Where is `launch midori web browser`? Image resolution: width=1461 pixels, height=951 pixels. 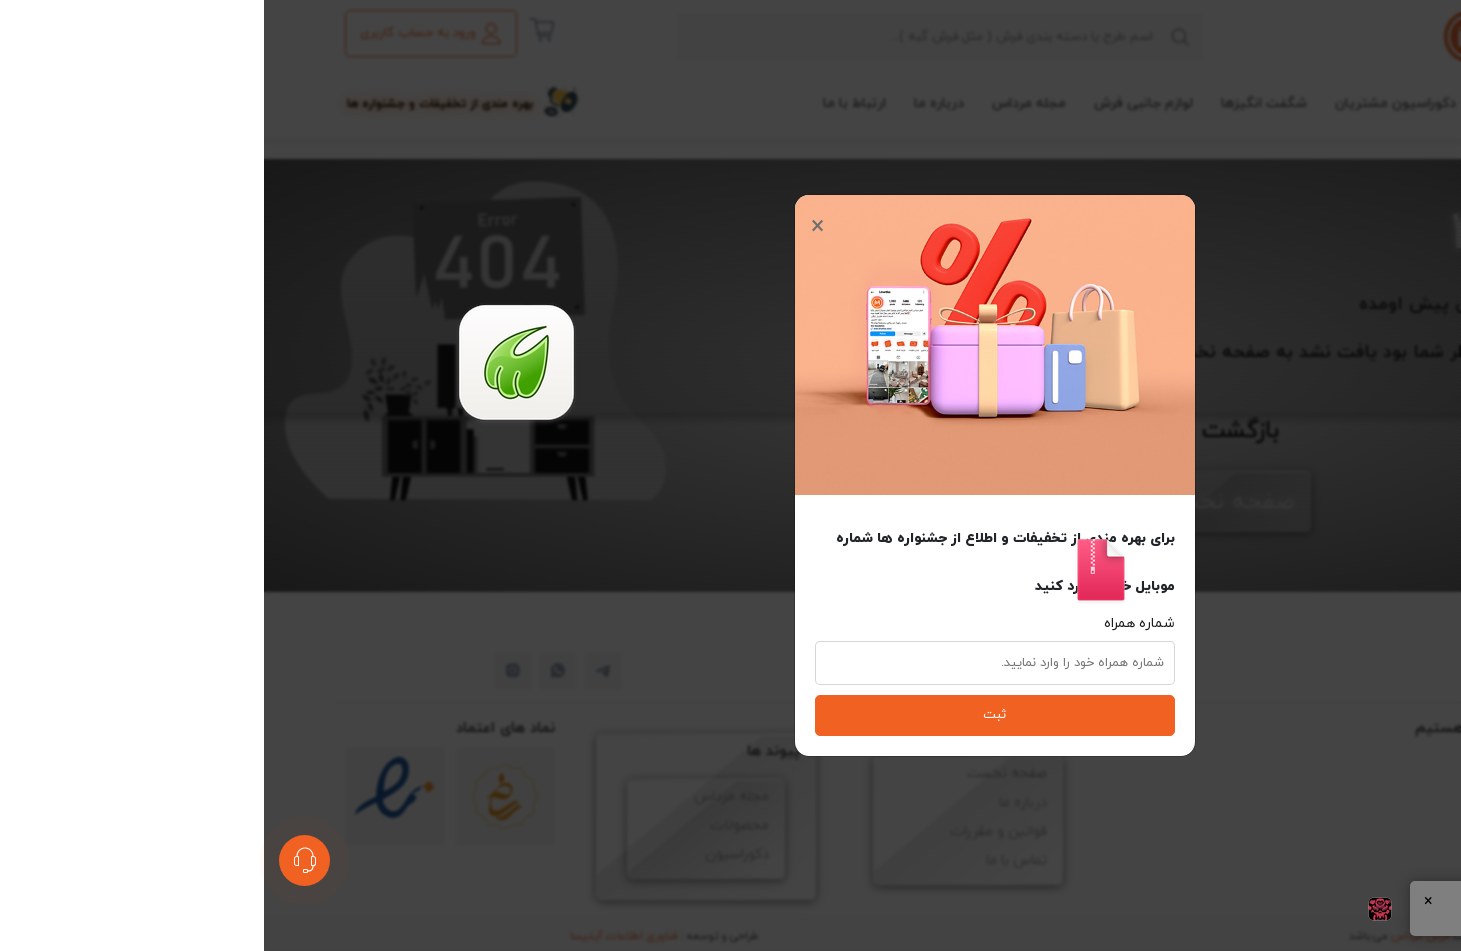 launch midori web browser is located at coordinates (516, 362).